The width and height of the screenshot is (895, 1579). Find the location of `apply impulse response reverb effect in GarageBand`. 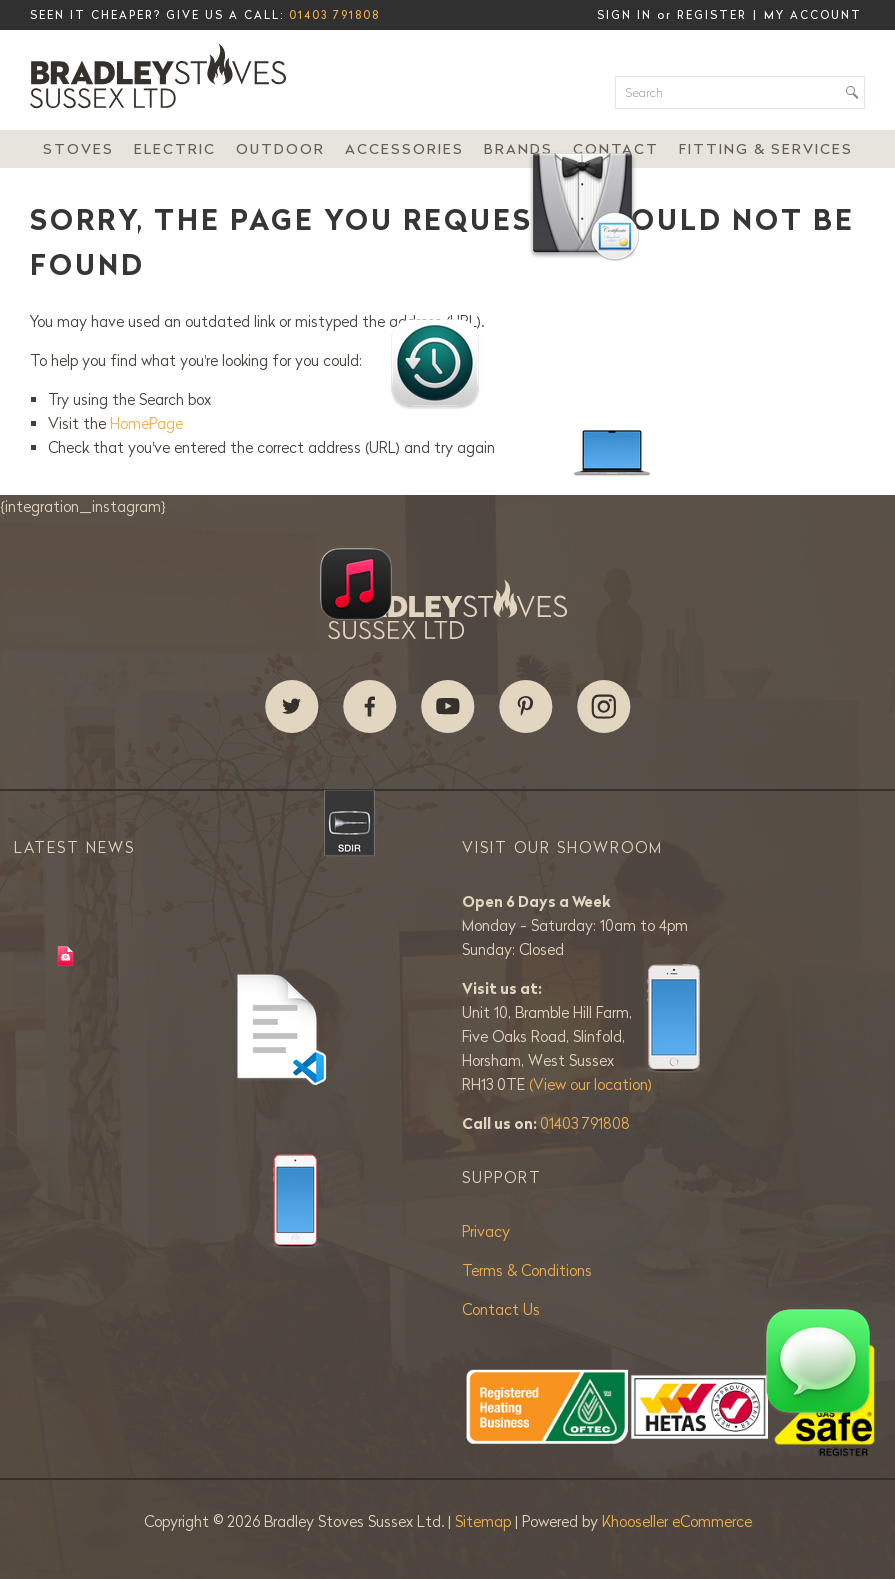

apply impulse response reverb effect in GarageBand is located at coordinates (349, 824).